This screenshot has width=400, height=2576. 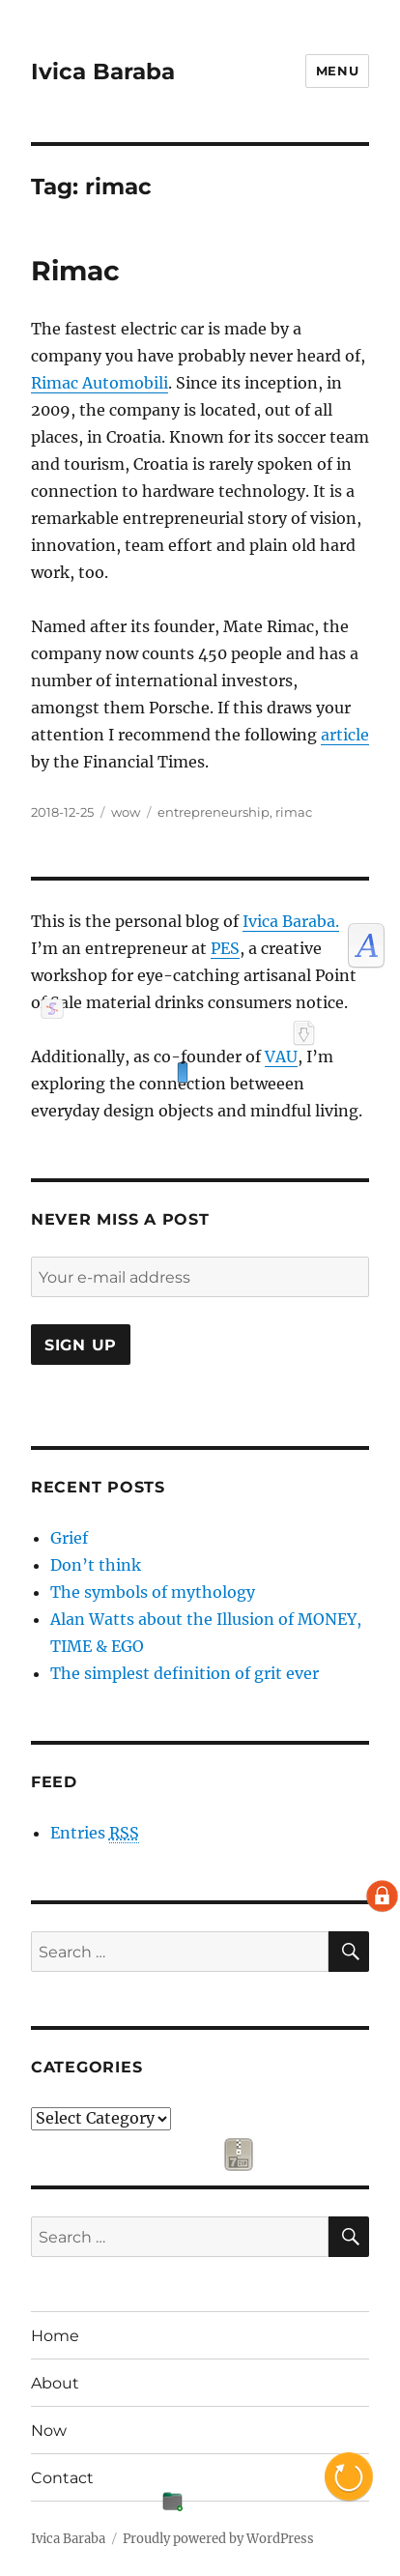 I want to click on install a file or package, so click(x=303, y=1032).